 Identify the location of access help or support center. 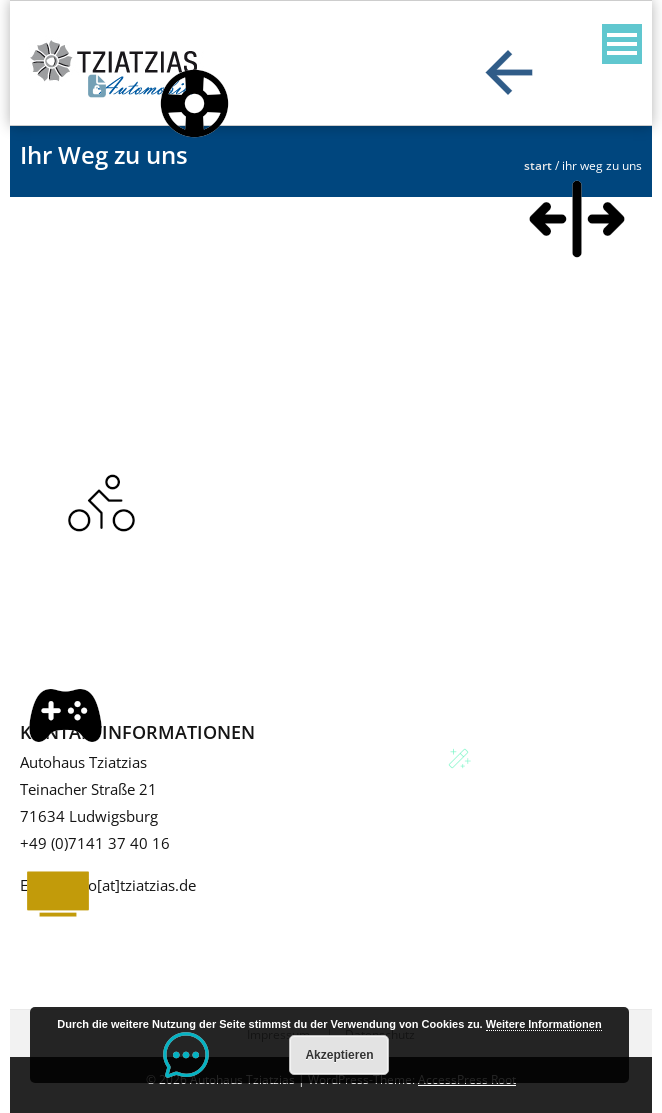
(194, 103).